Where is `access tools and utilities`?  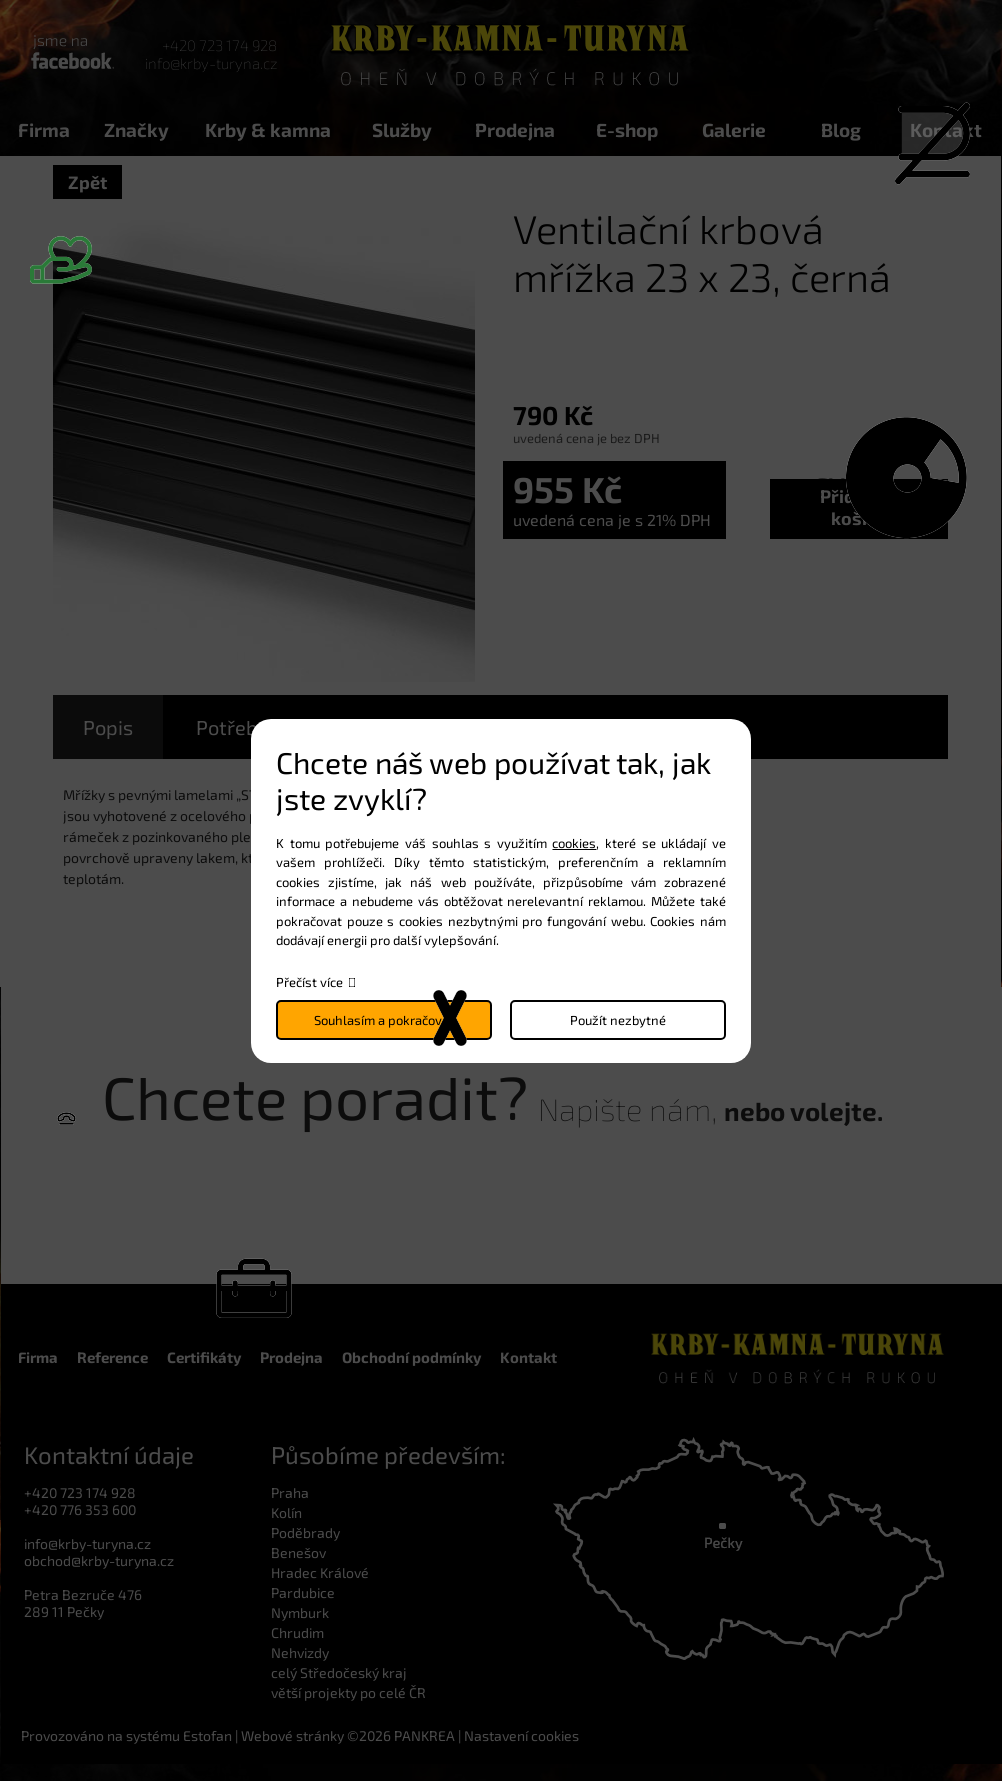
access tools and utilities is located at coordinates (254, 1291).